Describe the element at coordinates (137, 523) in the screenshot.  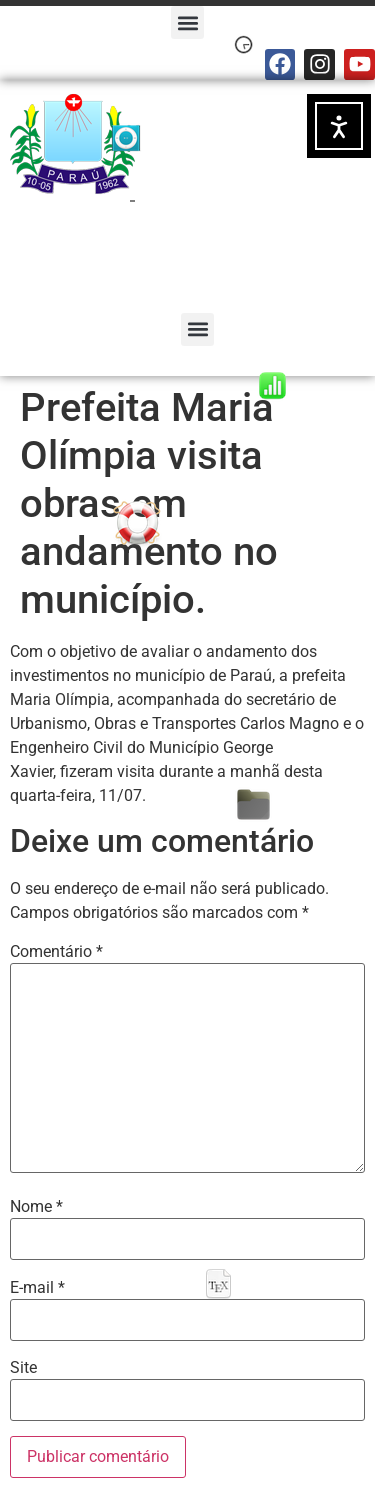
I see `access help documentation or support` at that location.